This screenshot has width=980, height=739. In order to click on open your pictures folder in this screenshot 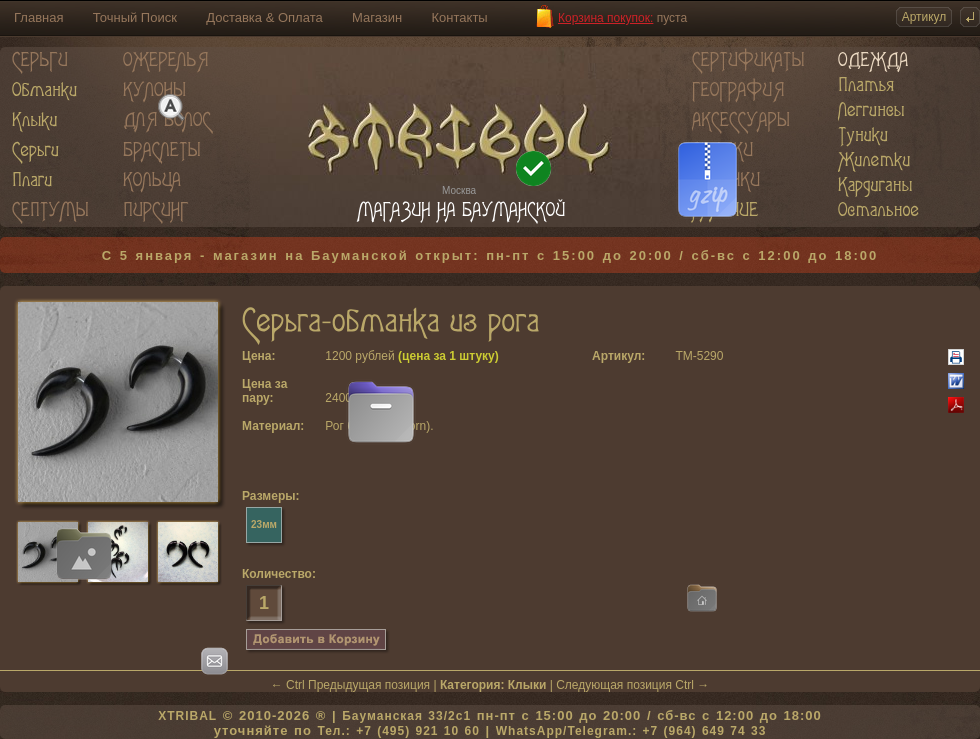, I will do `click(84, 554)`.